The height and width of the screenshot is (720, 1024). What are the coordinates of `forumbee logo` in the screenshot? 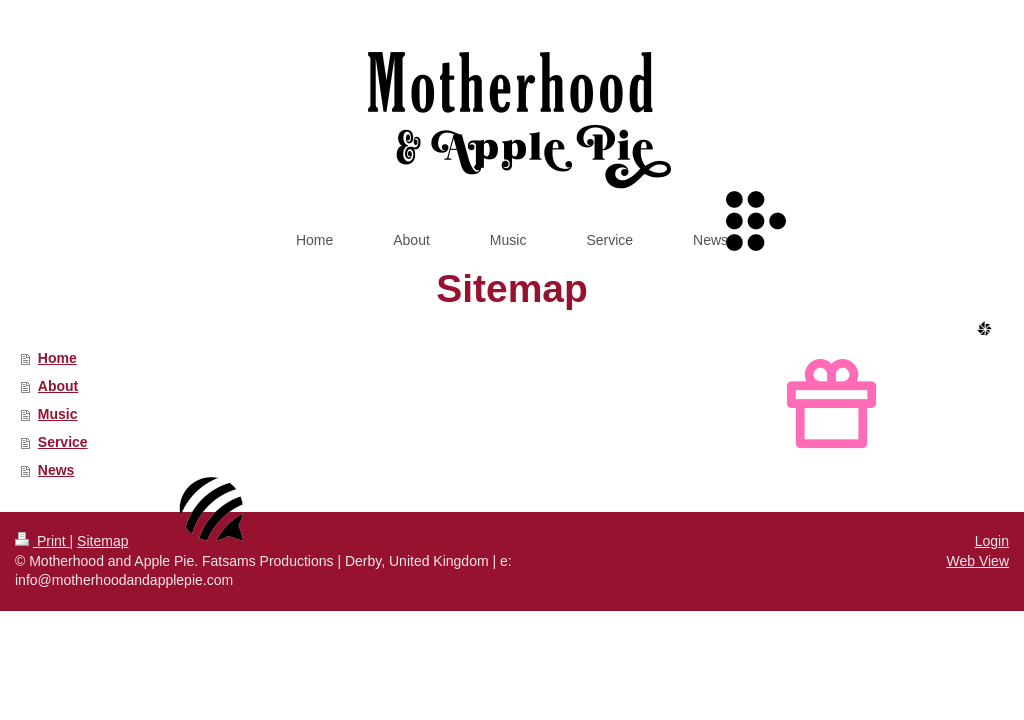 It's located at (211, 508).